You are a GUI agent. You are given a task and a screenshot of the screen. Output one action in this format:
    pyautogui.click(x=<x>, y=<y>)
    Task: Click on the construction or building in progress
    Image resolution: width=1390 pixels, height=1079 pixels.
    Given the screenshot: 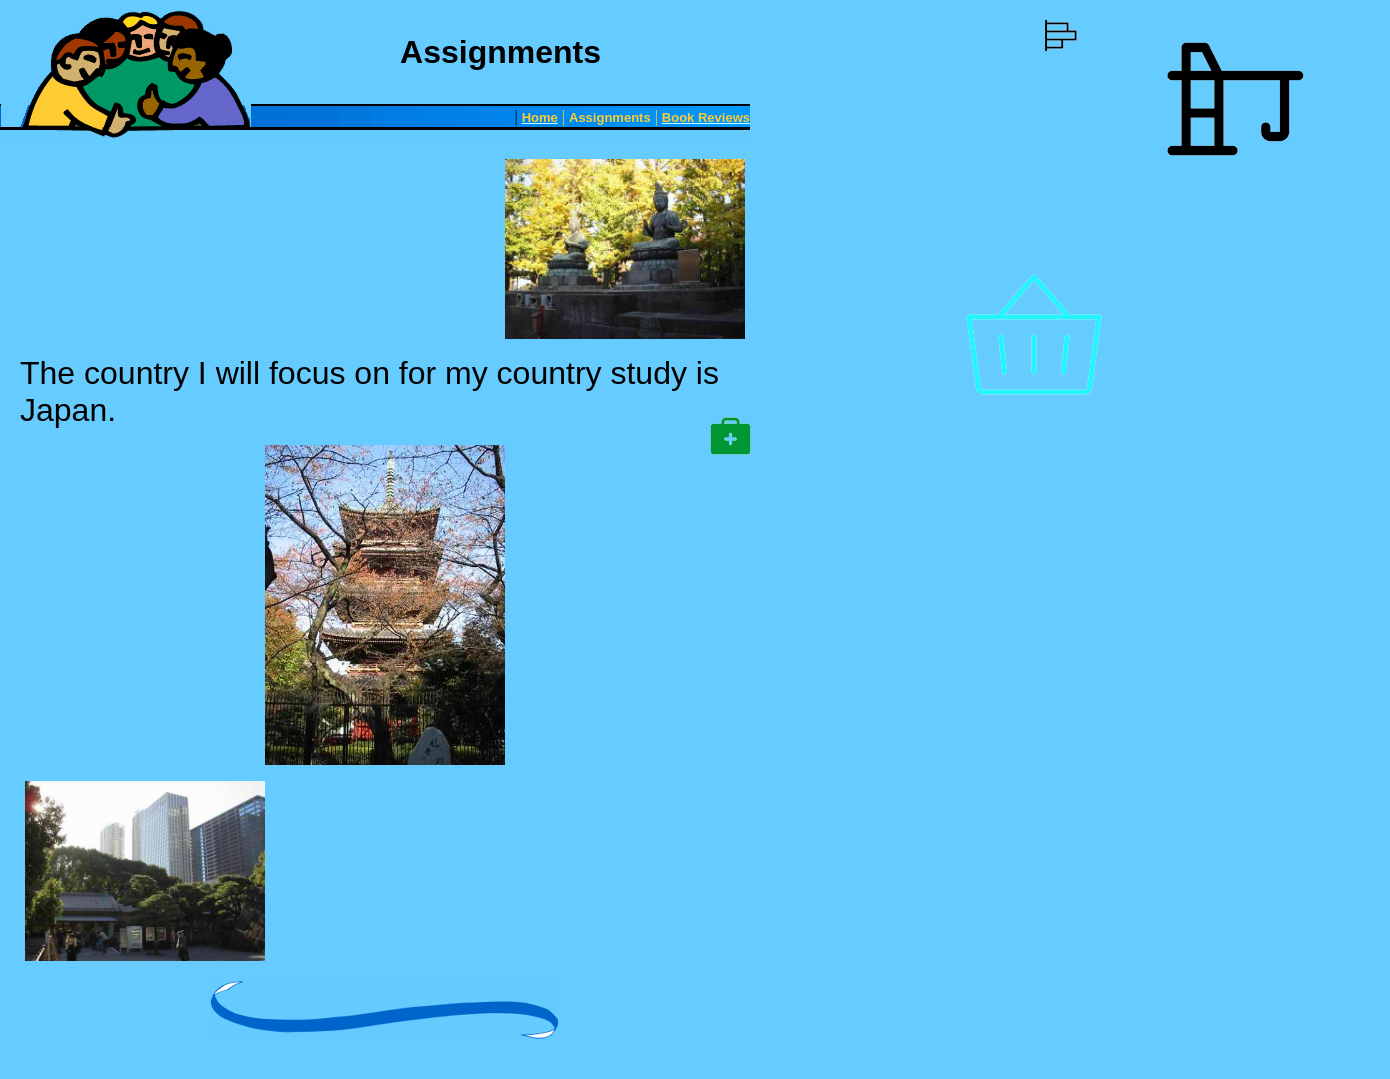 What is the action you would take?
    pyautogui.click(x=1233, y=99)
    